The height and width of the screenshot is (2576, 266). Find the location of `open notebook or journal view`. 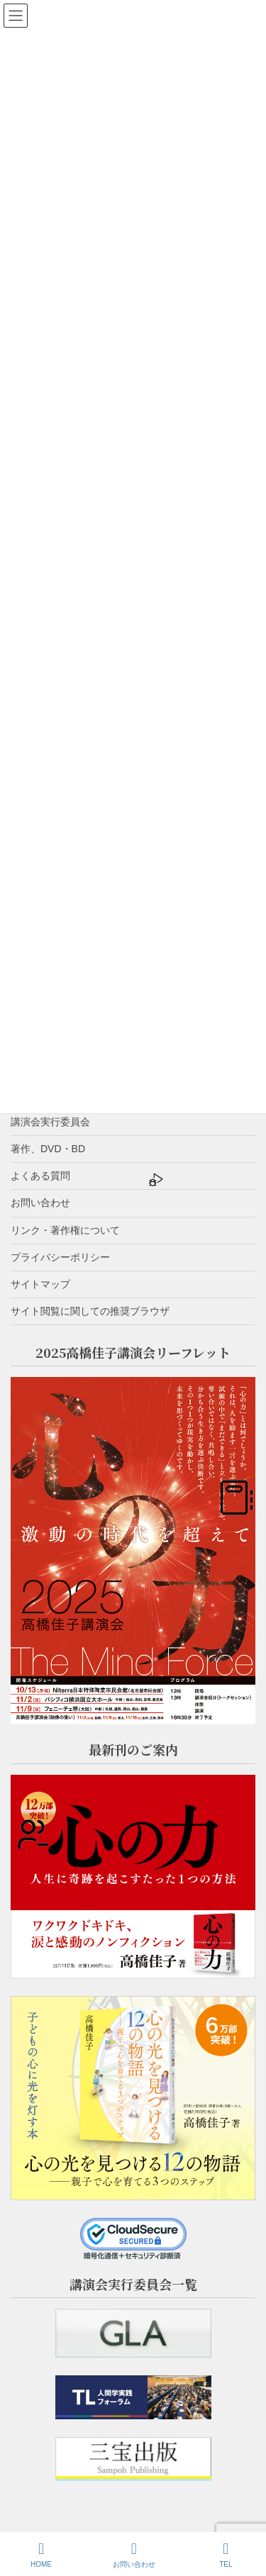

open notebook or journal view is located at coordinates (235, 1498).